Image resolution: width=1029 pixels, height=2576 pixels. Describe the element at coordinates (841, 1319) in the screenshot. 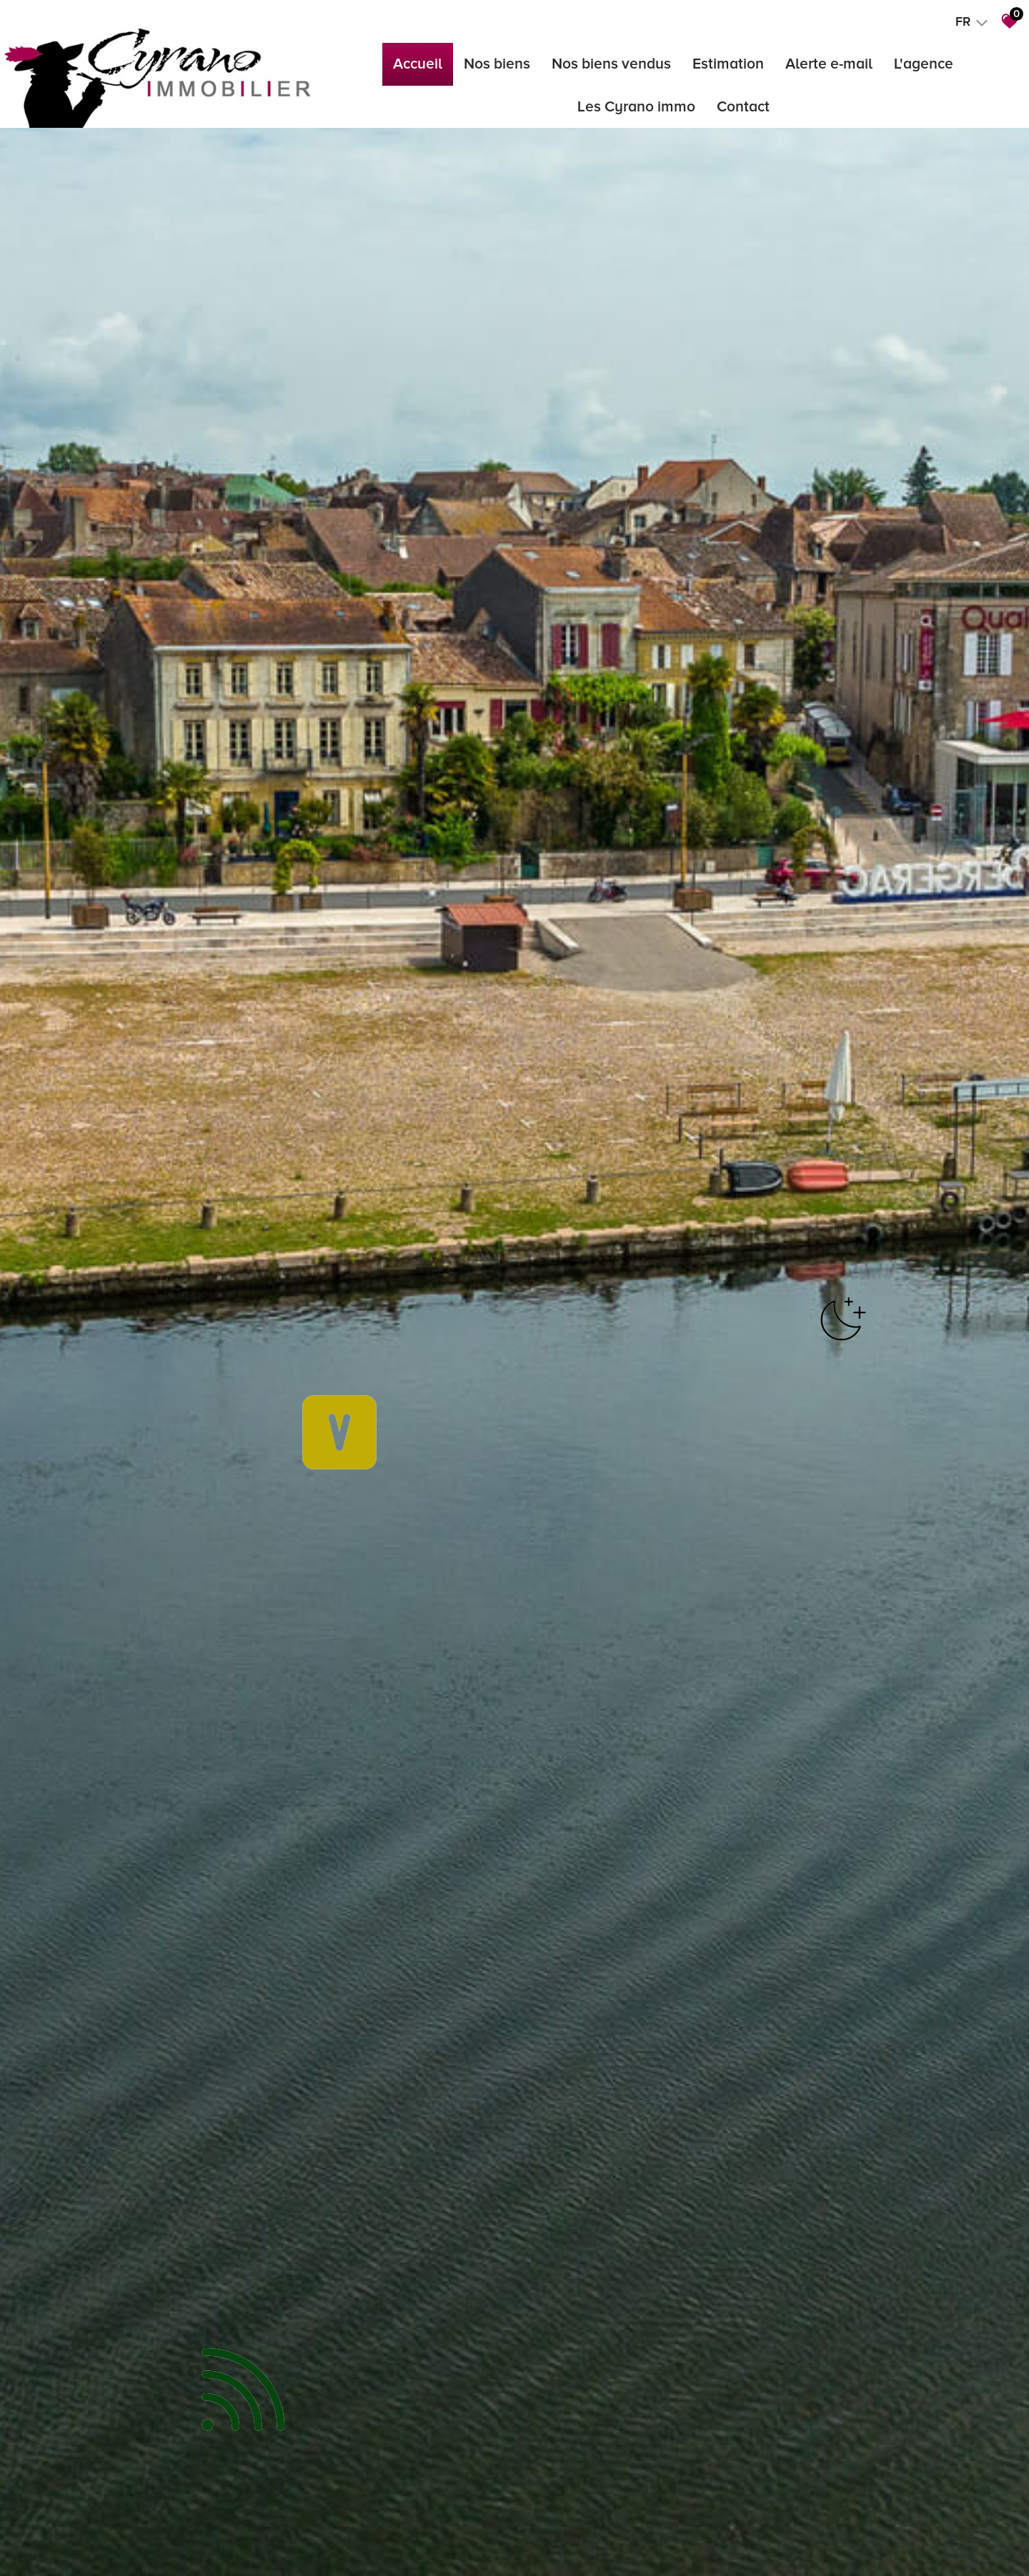

I see `enable dark mode or night theme` at that location.